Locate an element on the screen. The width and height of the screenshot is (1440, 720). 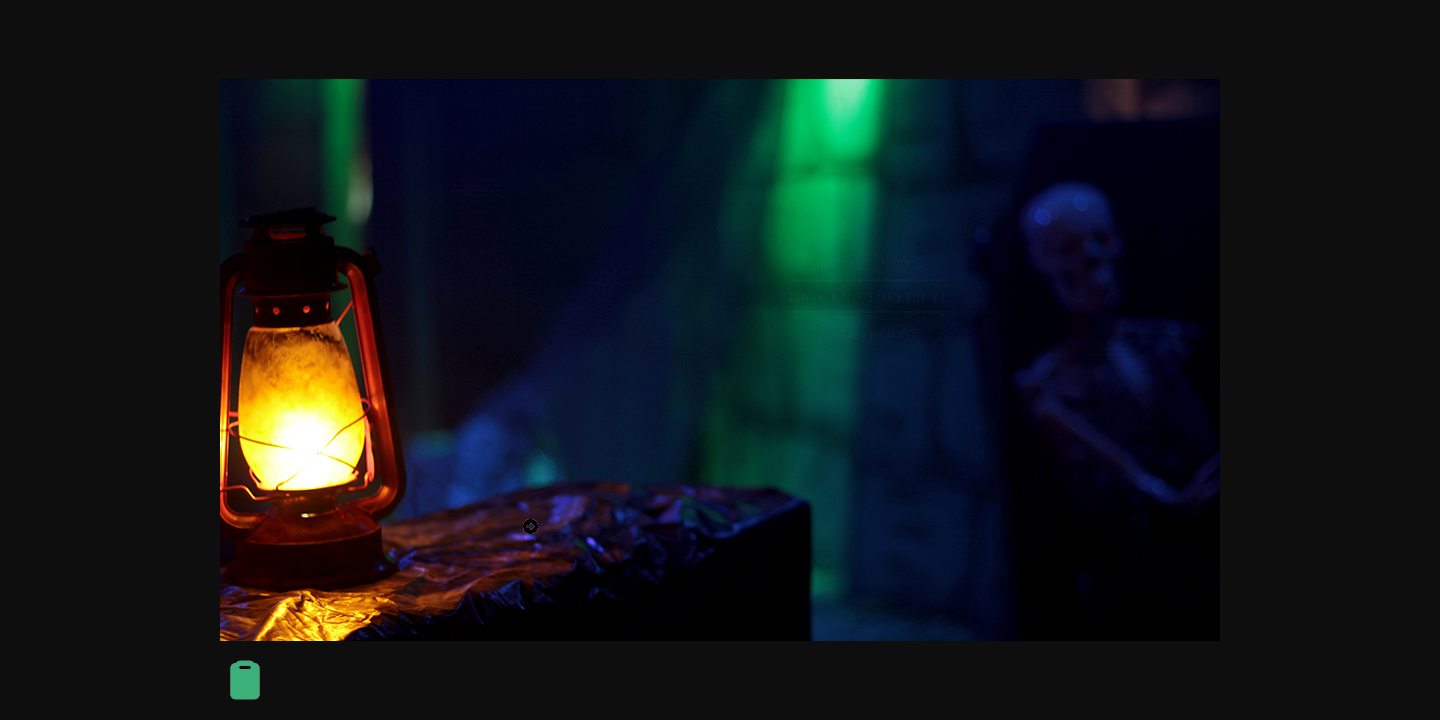
copy to clipboard is located at coordinates (245, 680).